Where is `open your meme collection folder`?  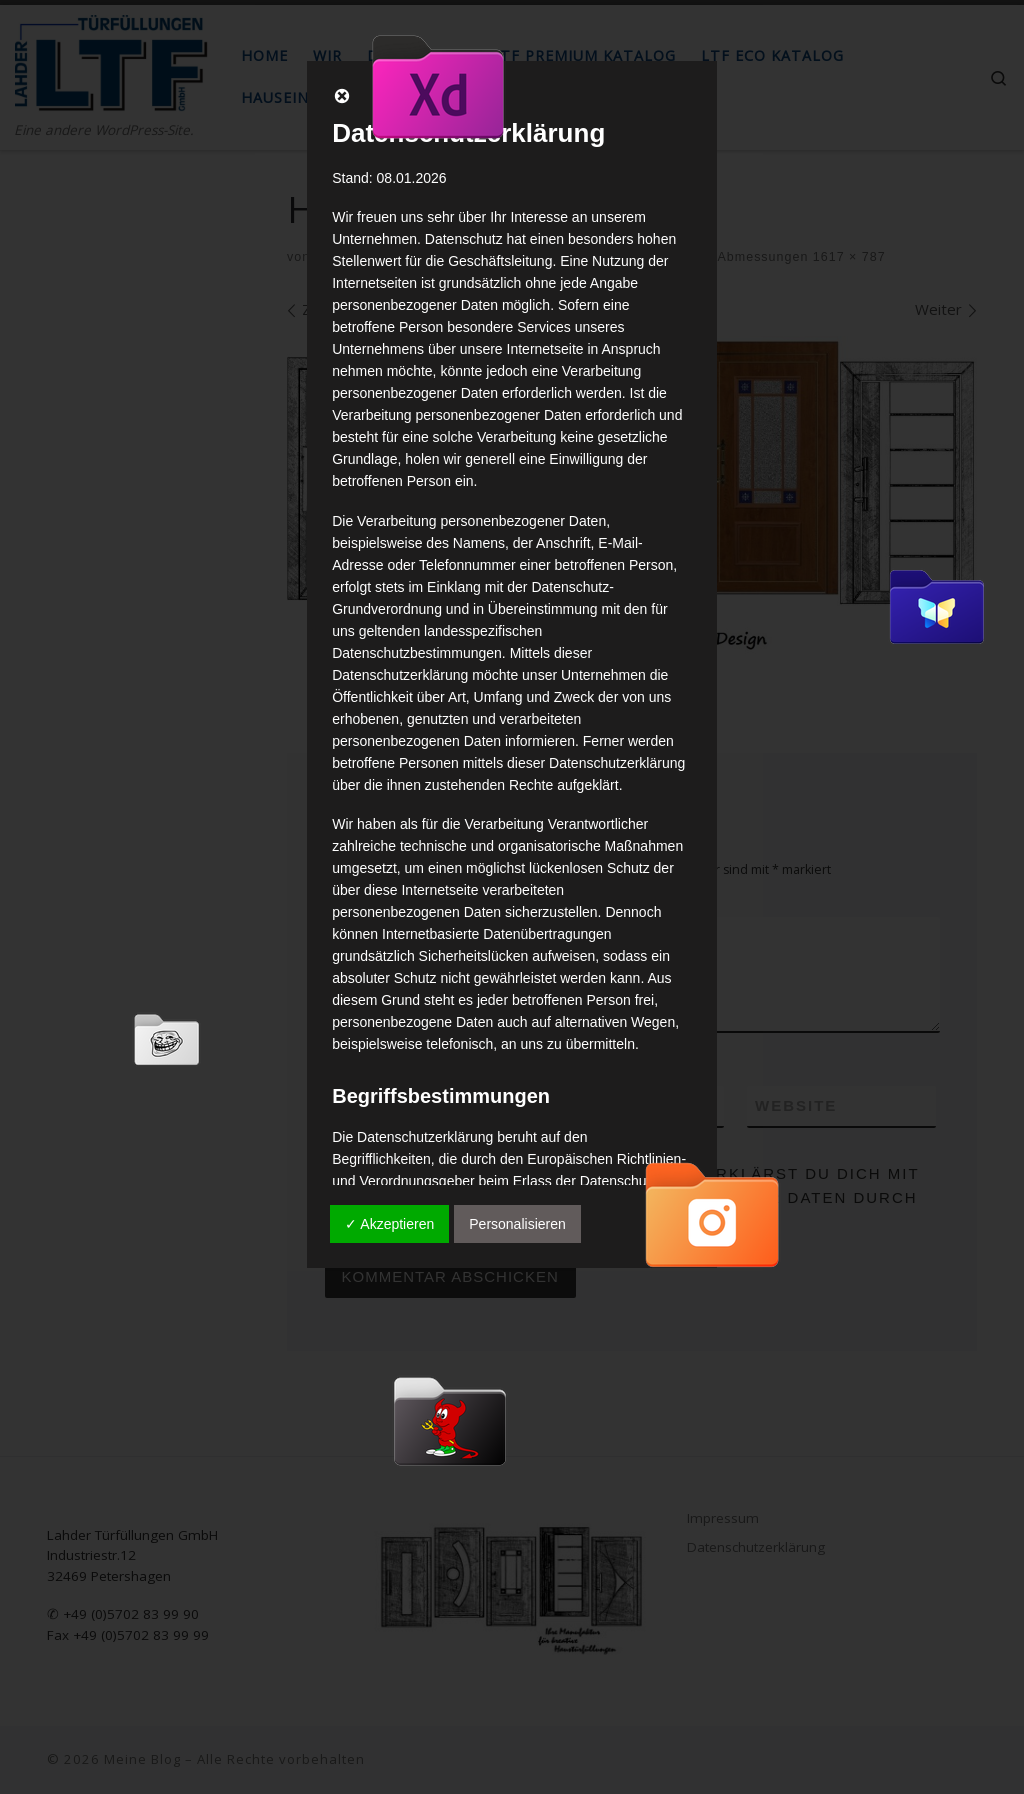 open your meme collection folder is located at coordinates (166, 1041).